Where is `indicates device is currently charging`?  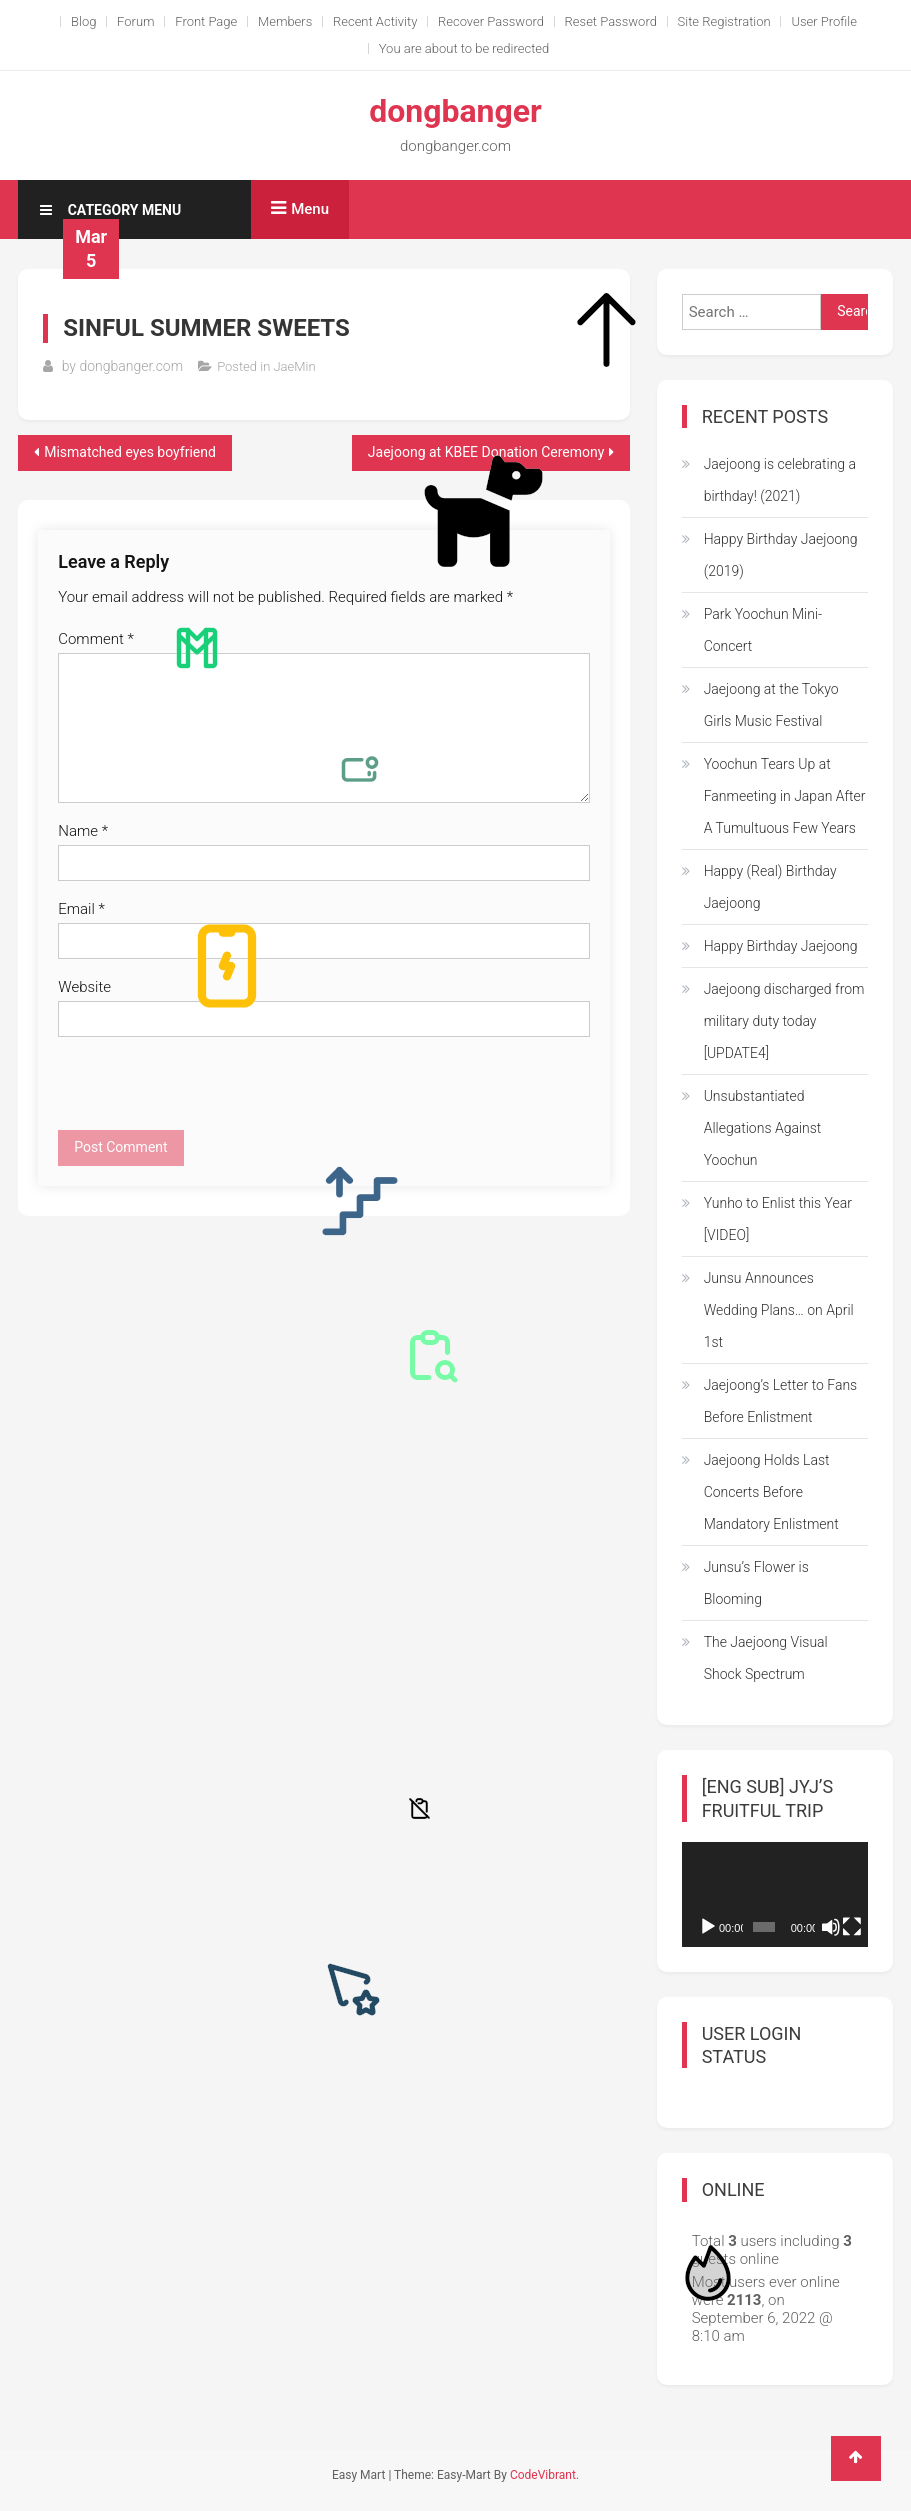
indicates device is currently charging is located at coordinates (227, 966).